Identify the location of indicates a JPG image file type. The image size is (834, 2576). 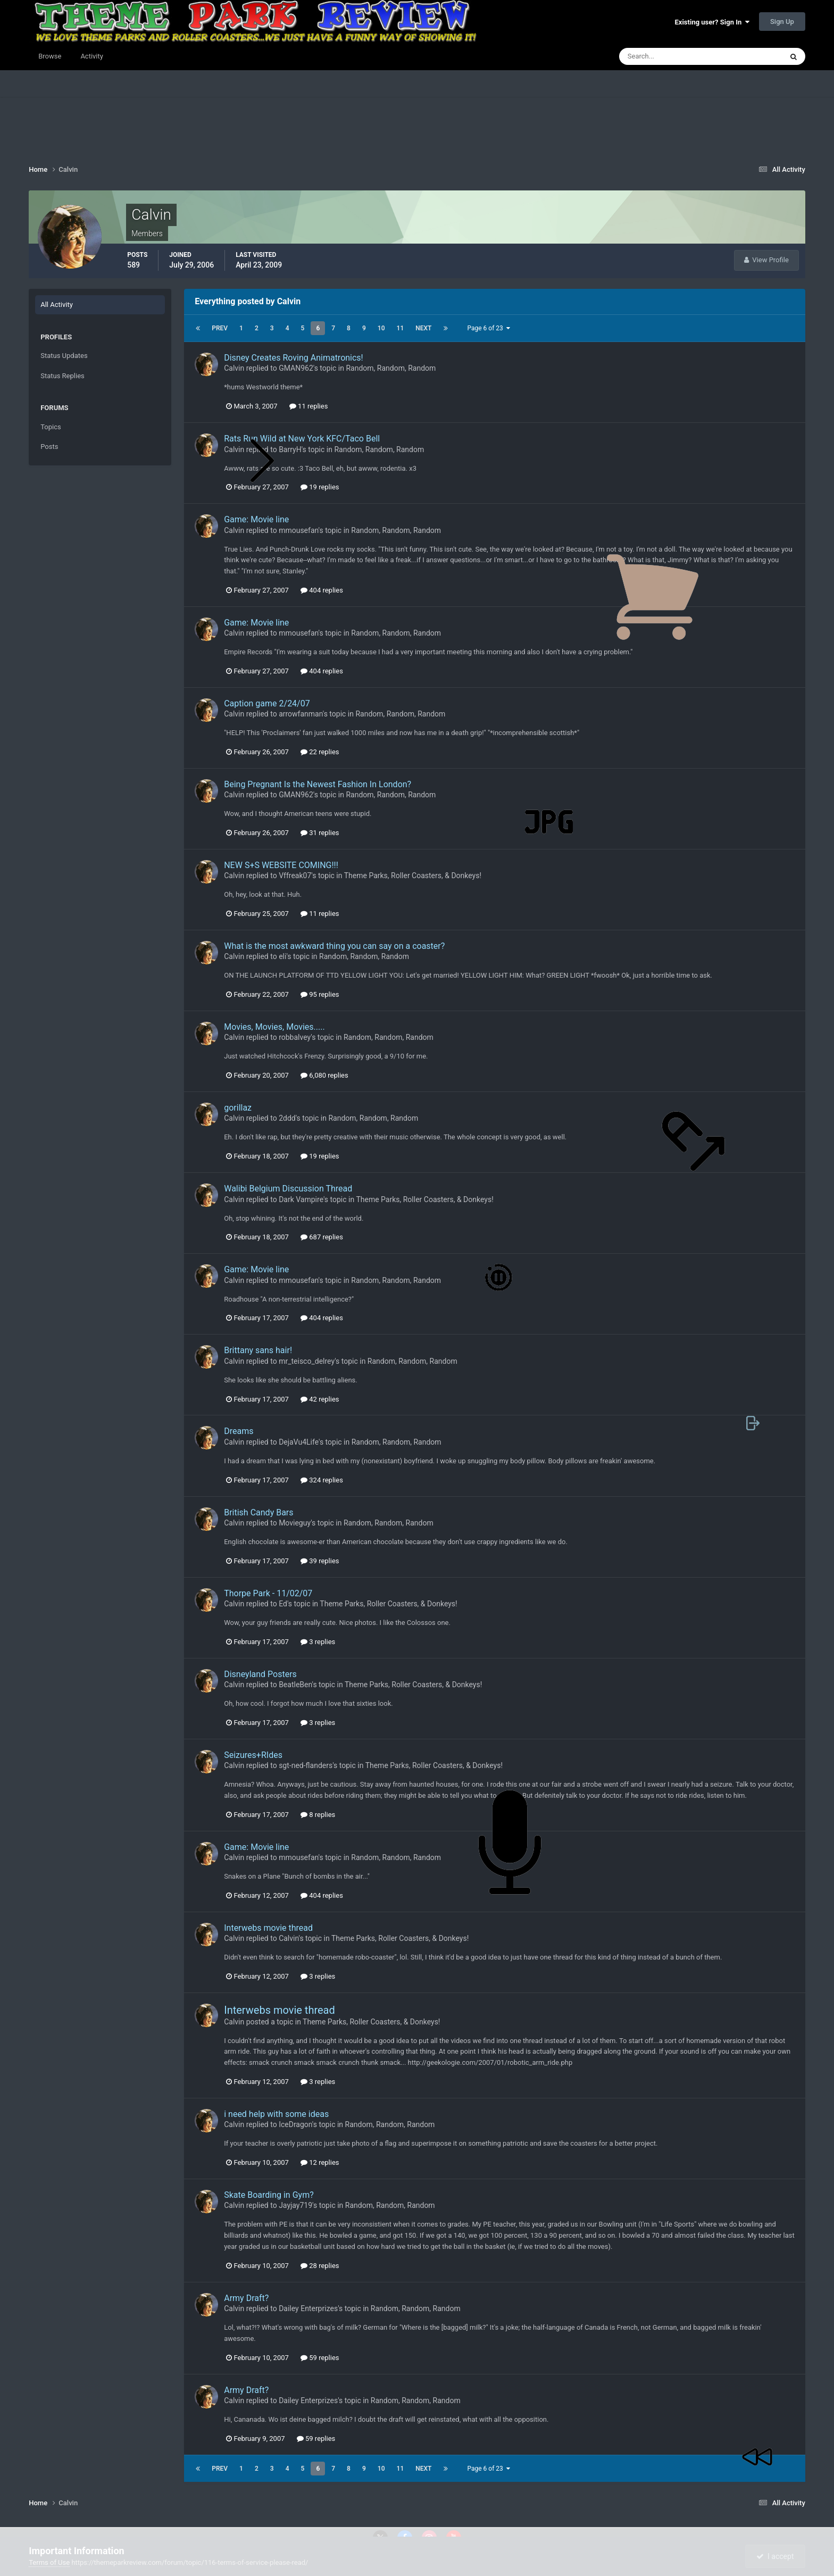
(549, 822).